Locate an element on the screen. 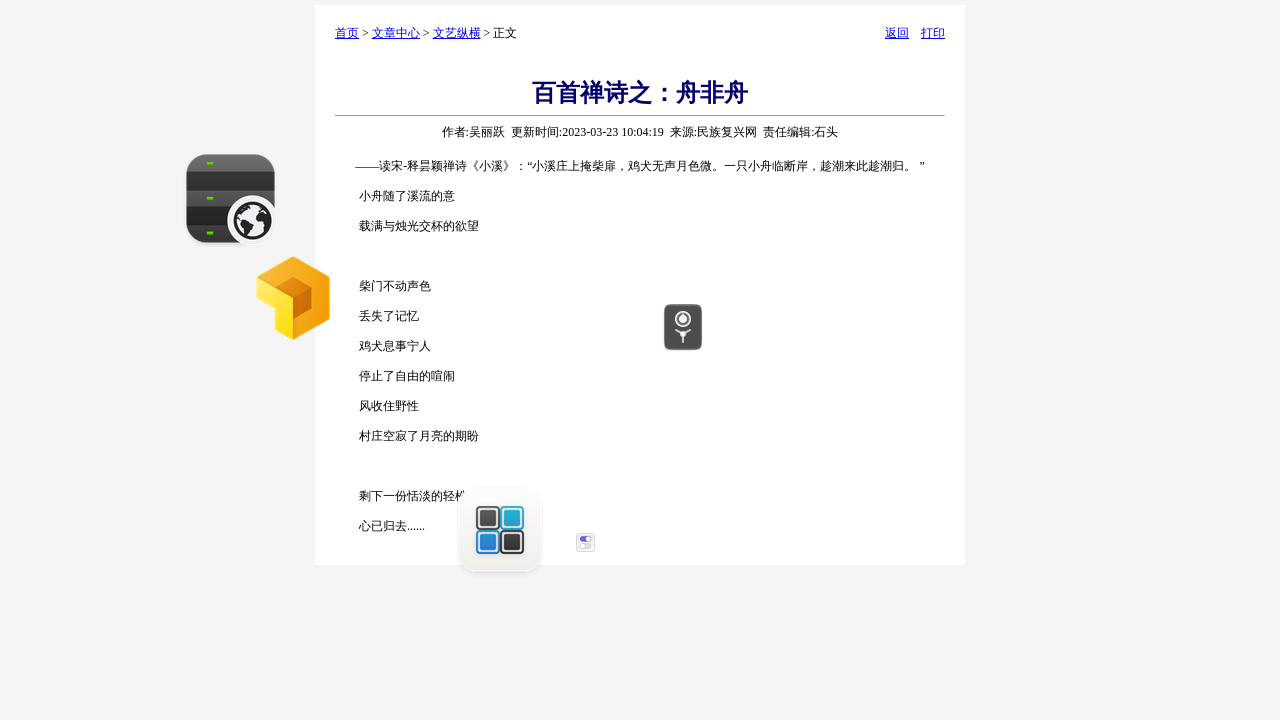 The height and width of the screenshot is (720, 1280). open the lightsoff puzzle game is located at coordinates (500, 530).